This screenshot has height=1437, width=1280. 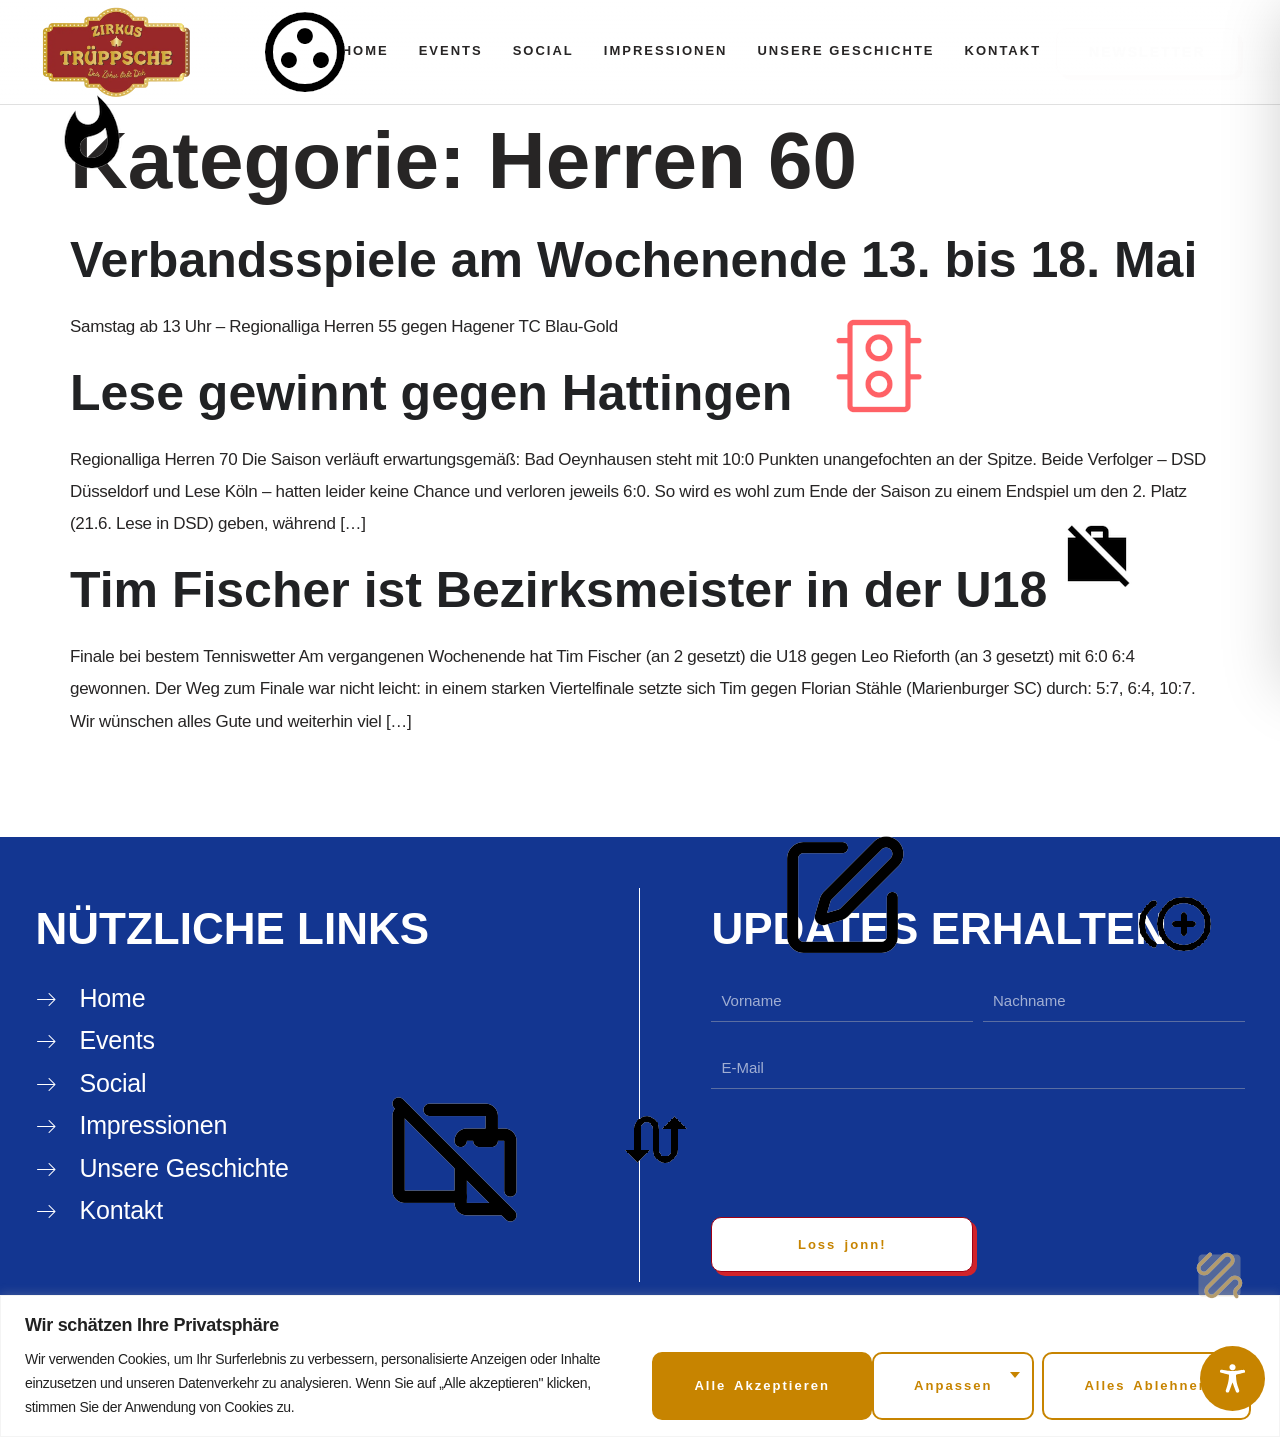 I want to click on swap or switch between active calls, so click(x=656, y=1141).